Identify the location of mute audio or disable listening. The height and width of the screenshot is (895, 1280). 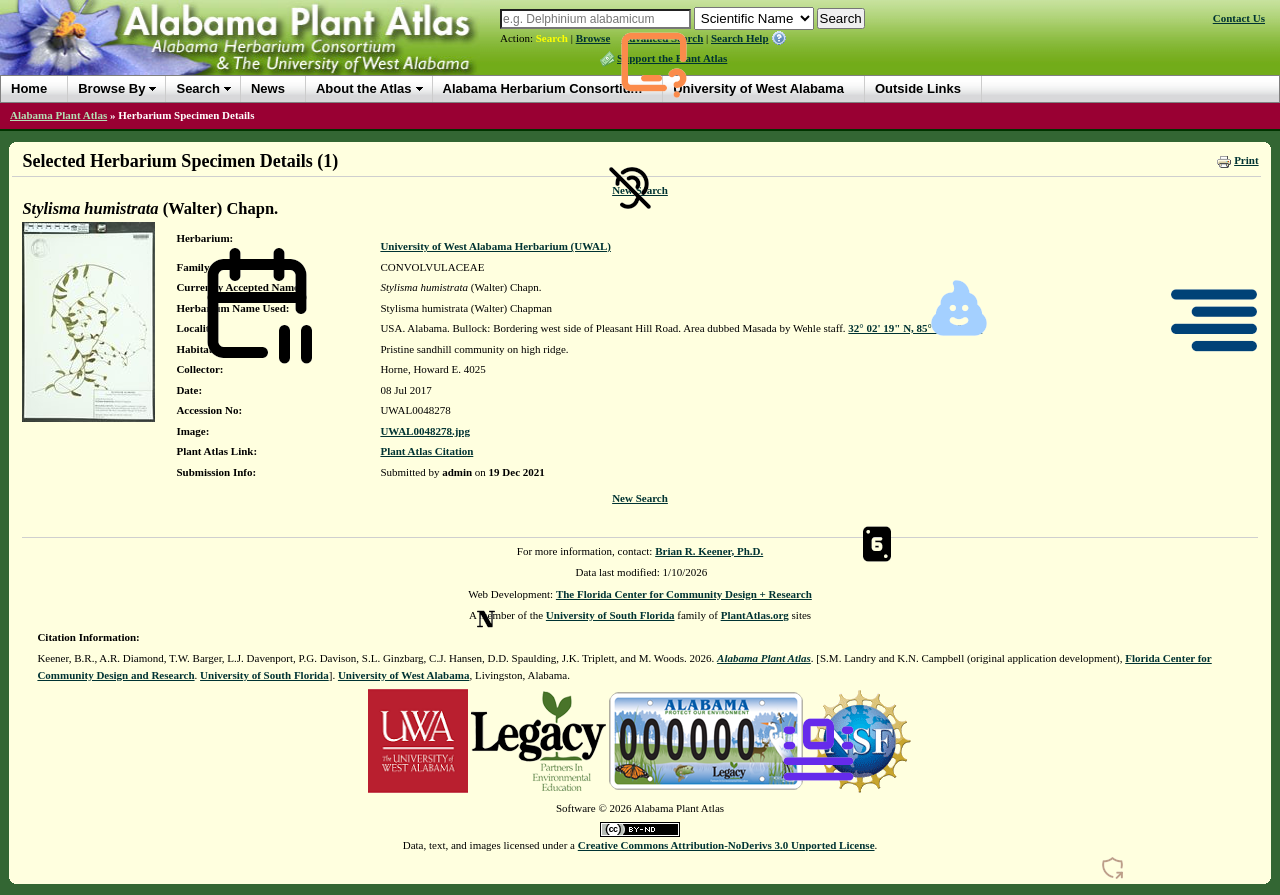
(630, 188).